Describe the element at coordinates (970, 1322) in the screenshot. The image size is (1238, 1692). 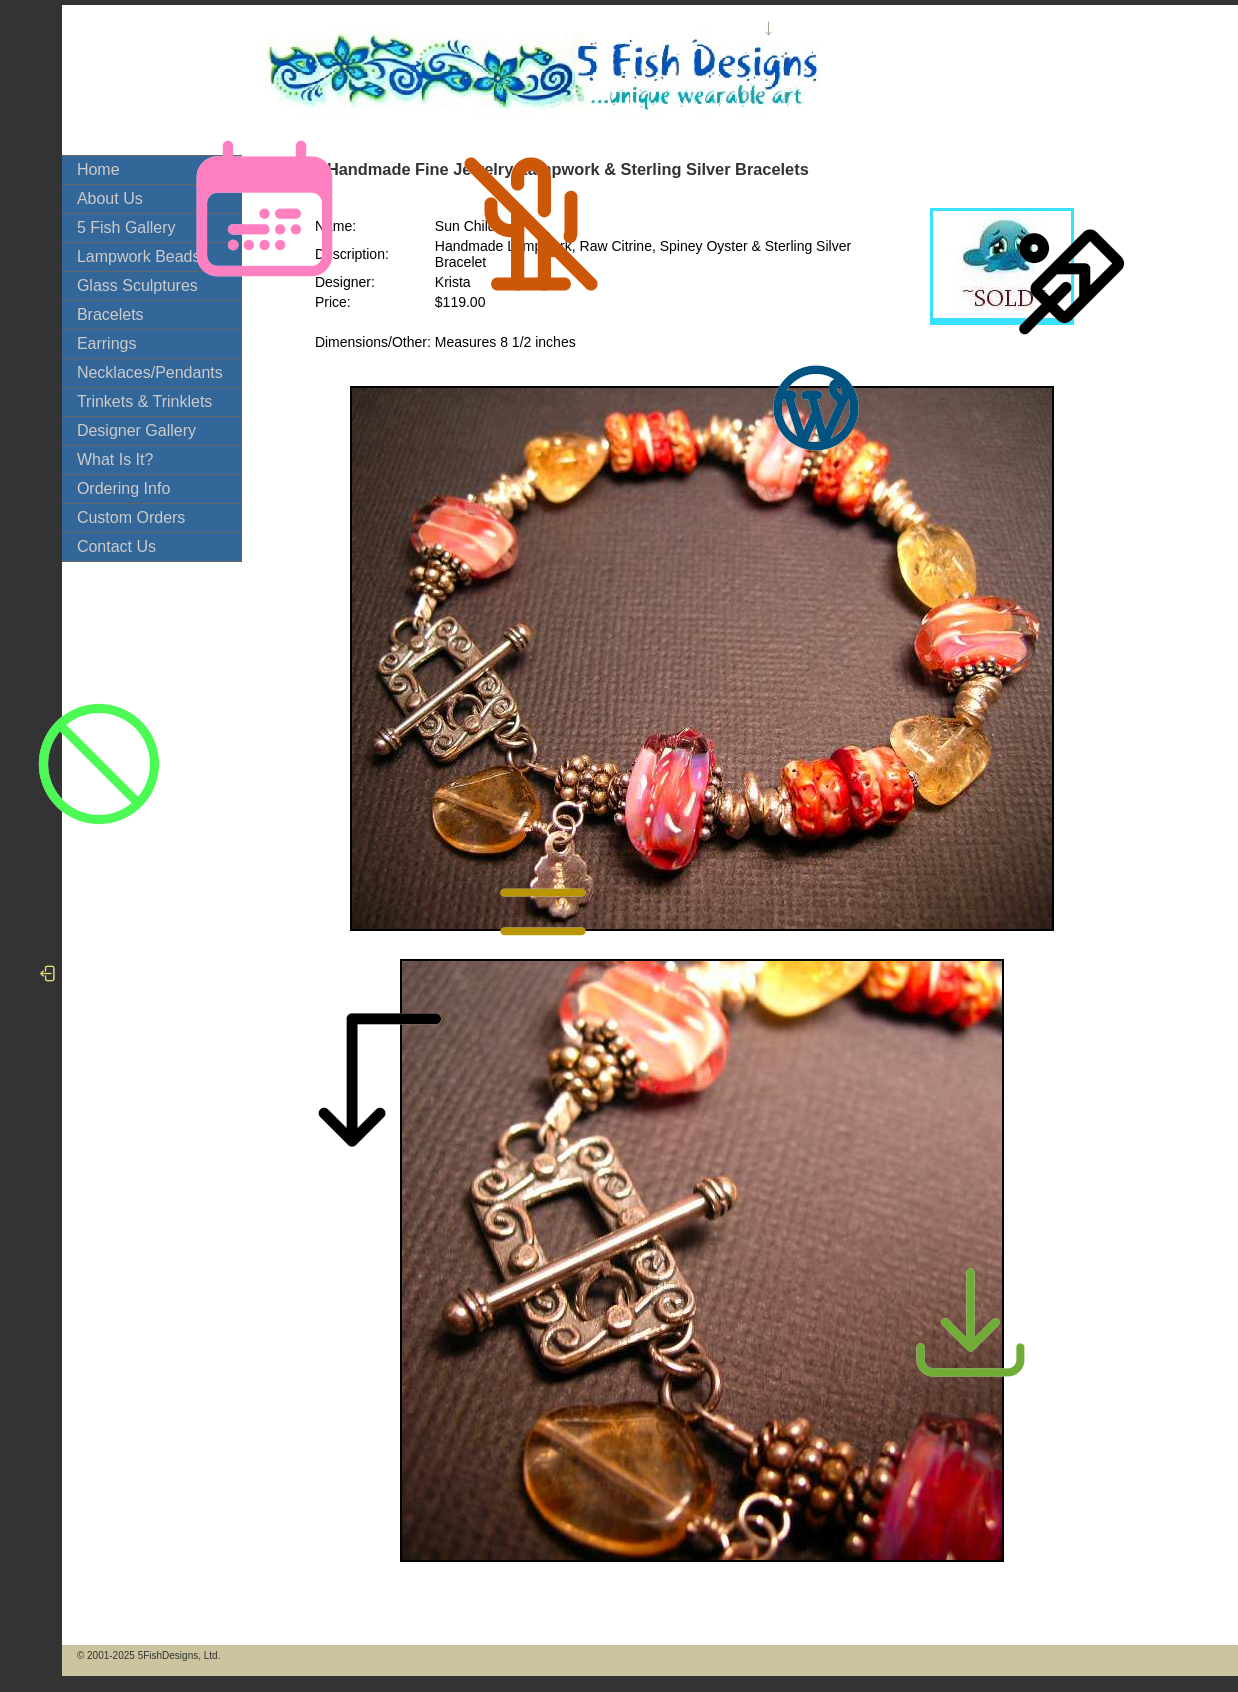
I see `download a file or document` at that location.